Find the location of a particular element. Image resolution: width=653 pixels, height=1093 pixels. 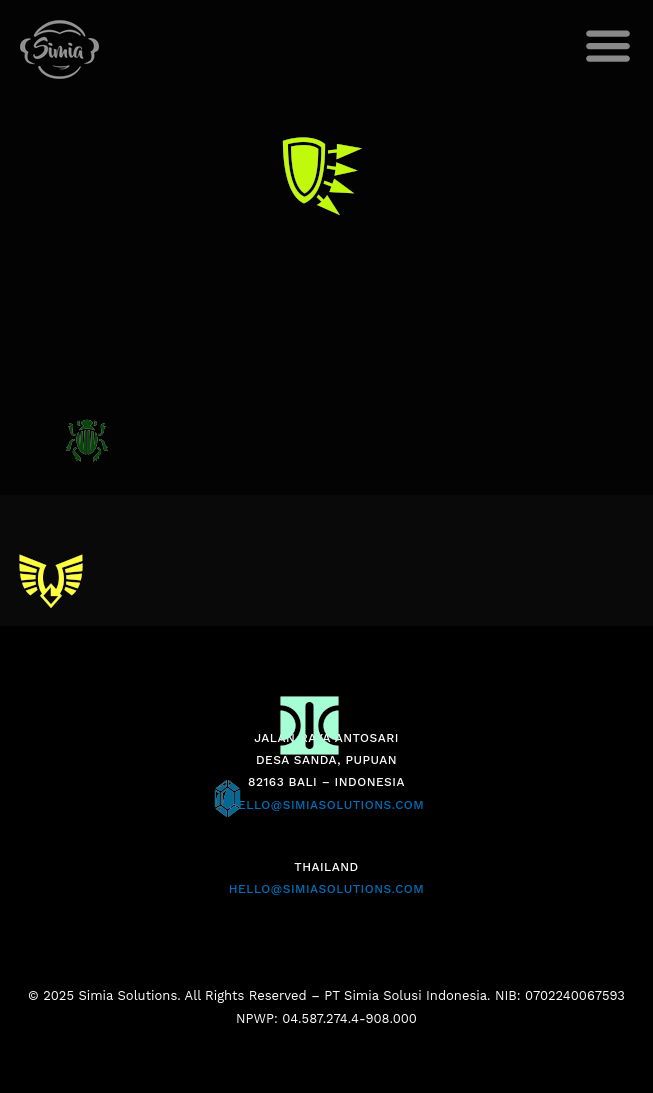

collect or spend in-game currency is located at coordinates (227, 798).